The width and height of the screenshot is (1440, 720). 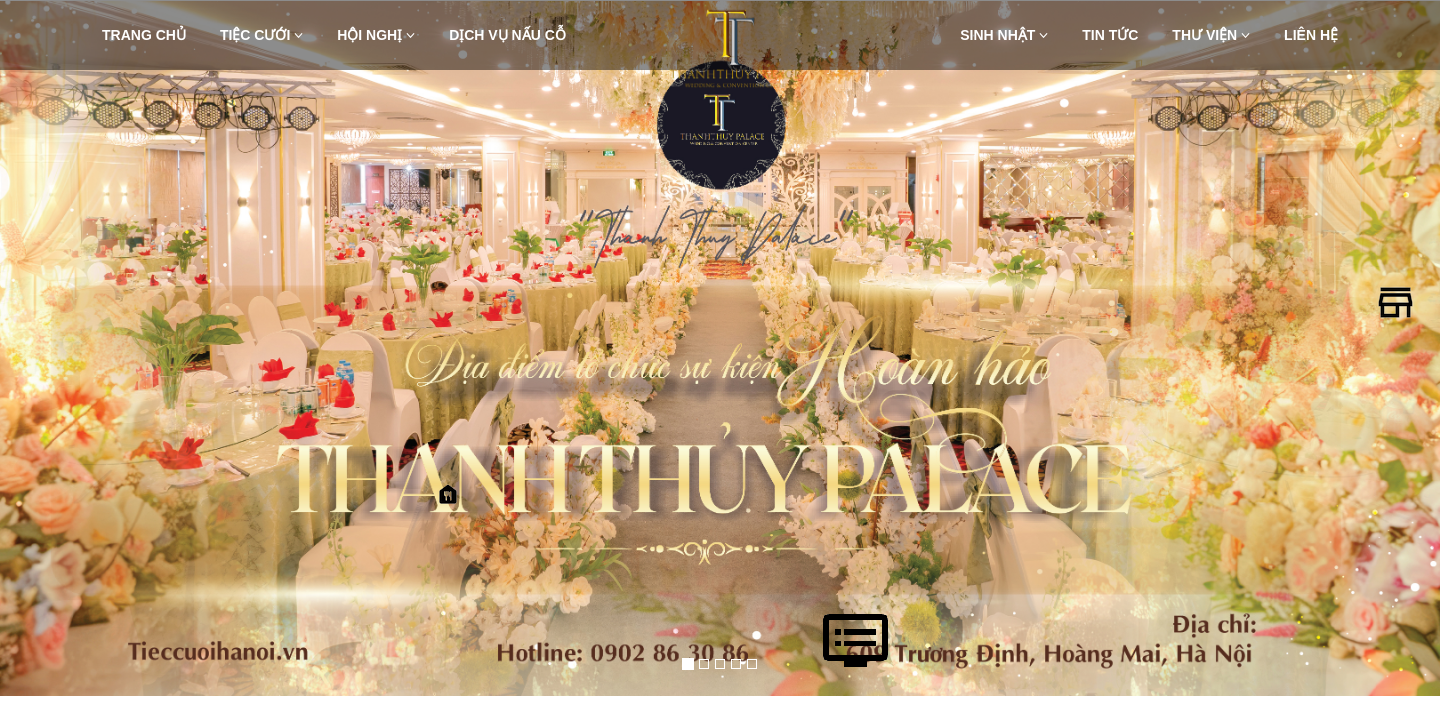 I want to click on find nearby food banks or food assistance, so click(x=448, y=494).